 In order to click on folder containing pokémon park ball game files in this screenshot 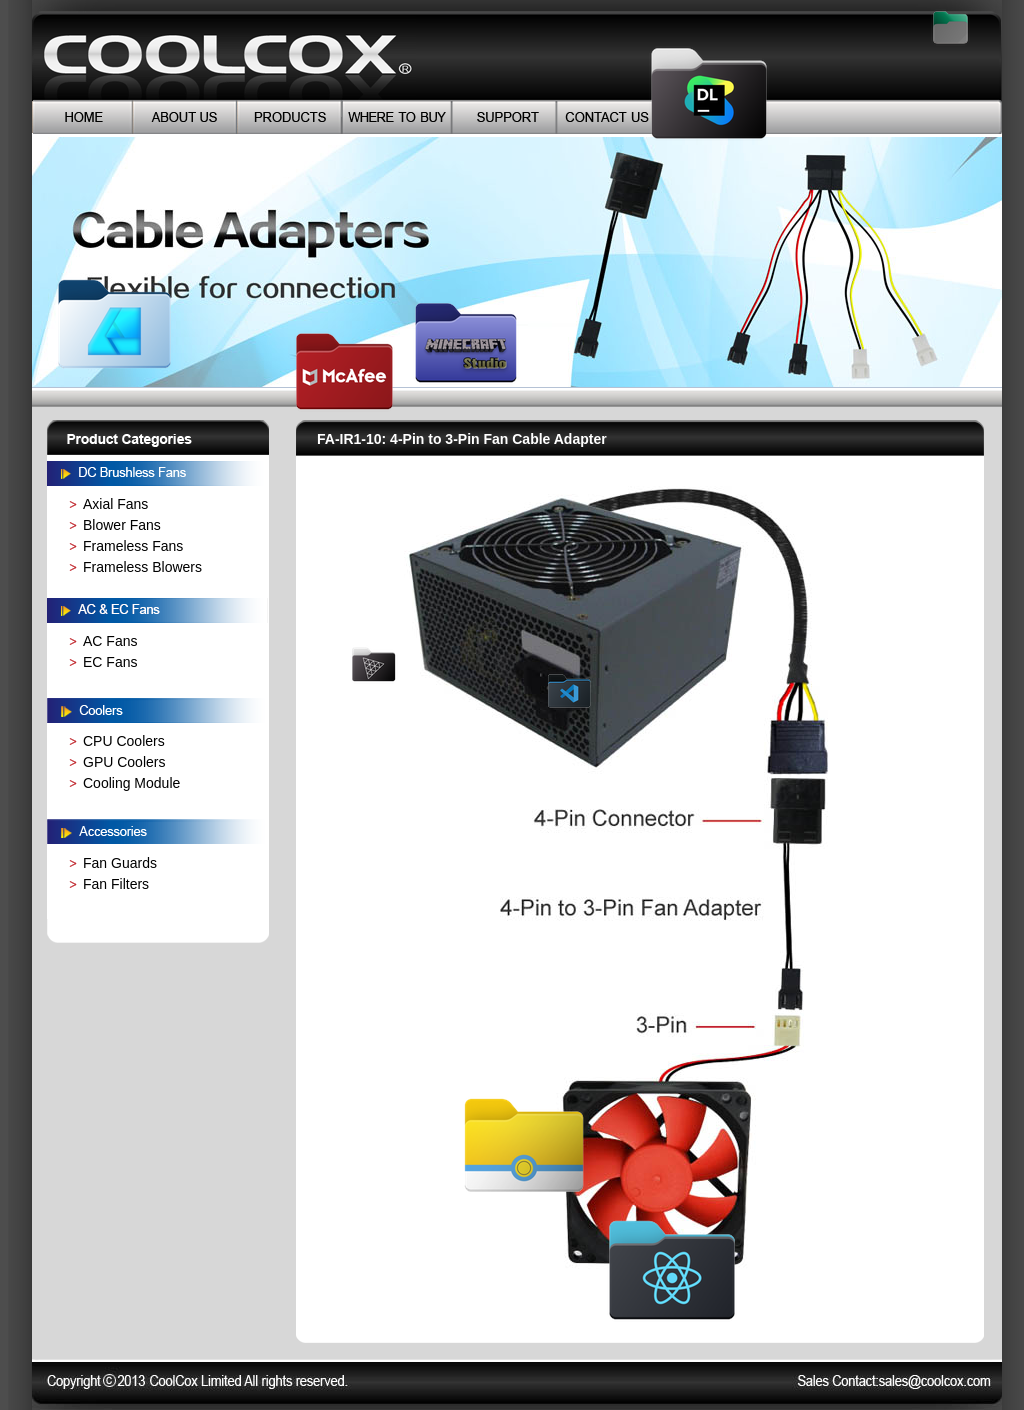, I will do `click(523, 1148)`.